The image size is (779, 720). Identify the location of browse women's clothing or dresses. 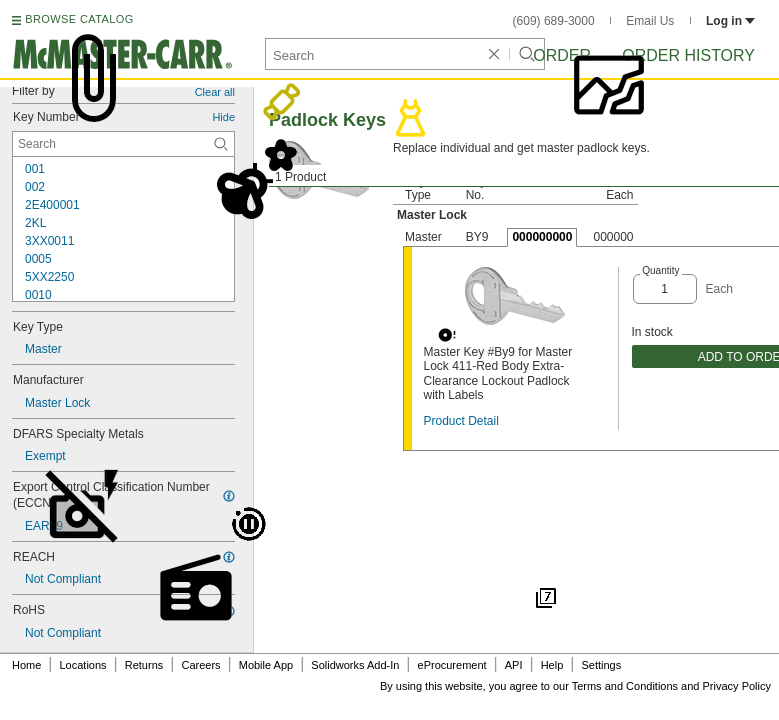
(410, 119).